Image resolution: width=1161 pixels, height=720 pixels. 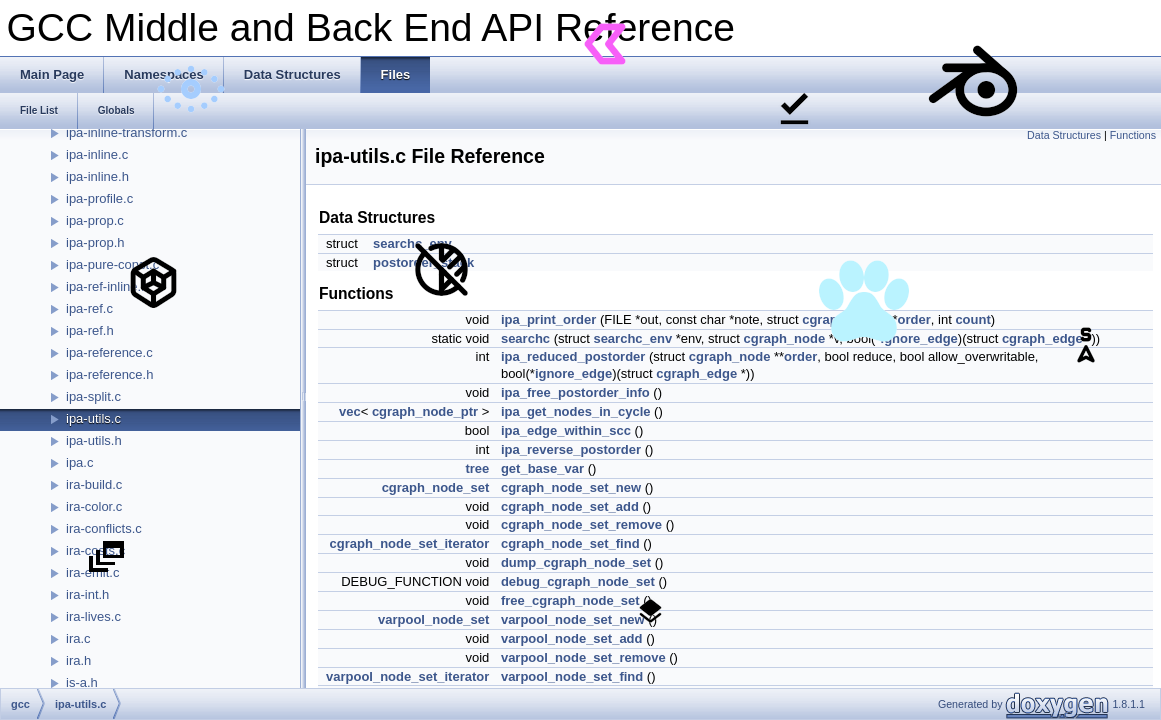 I want to click on navigate southward, so click(x=1086, y=345).